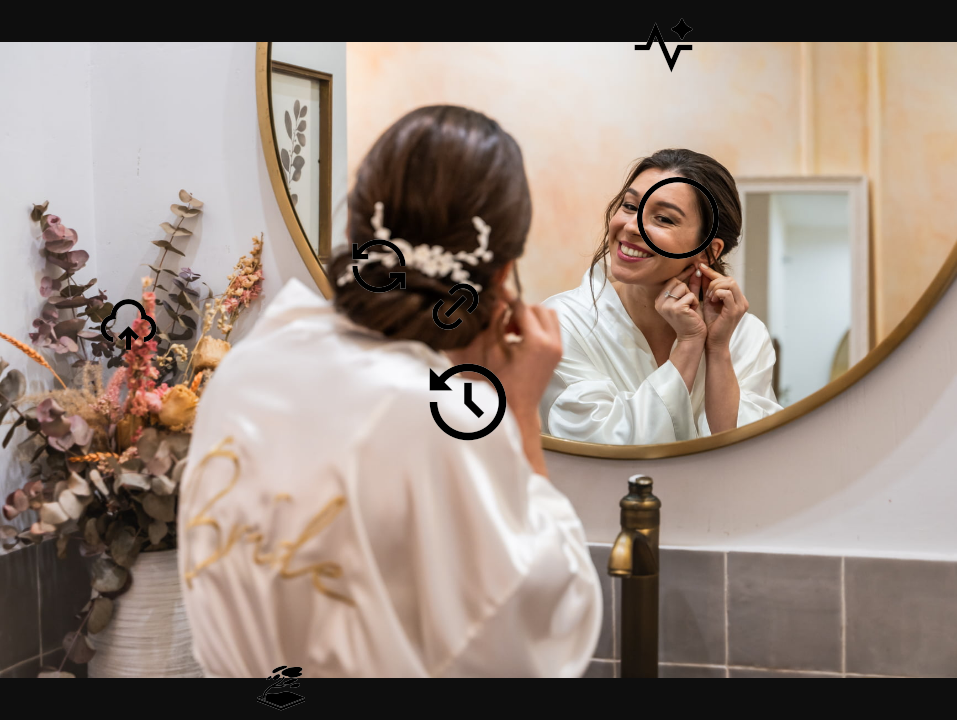 This screenshot has width=957, height=720. What do you see at coordinates (468, 402) in the screenshot?
I see `view recent activity or history` at bounding box center [468, 402].